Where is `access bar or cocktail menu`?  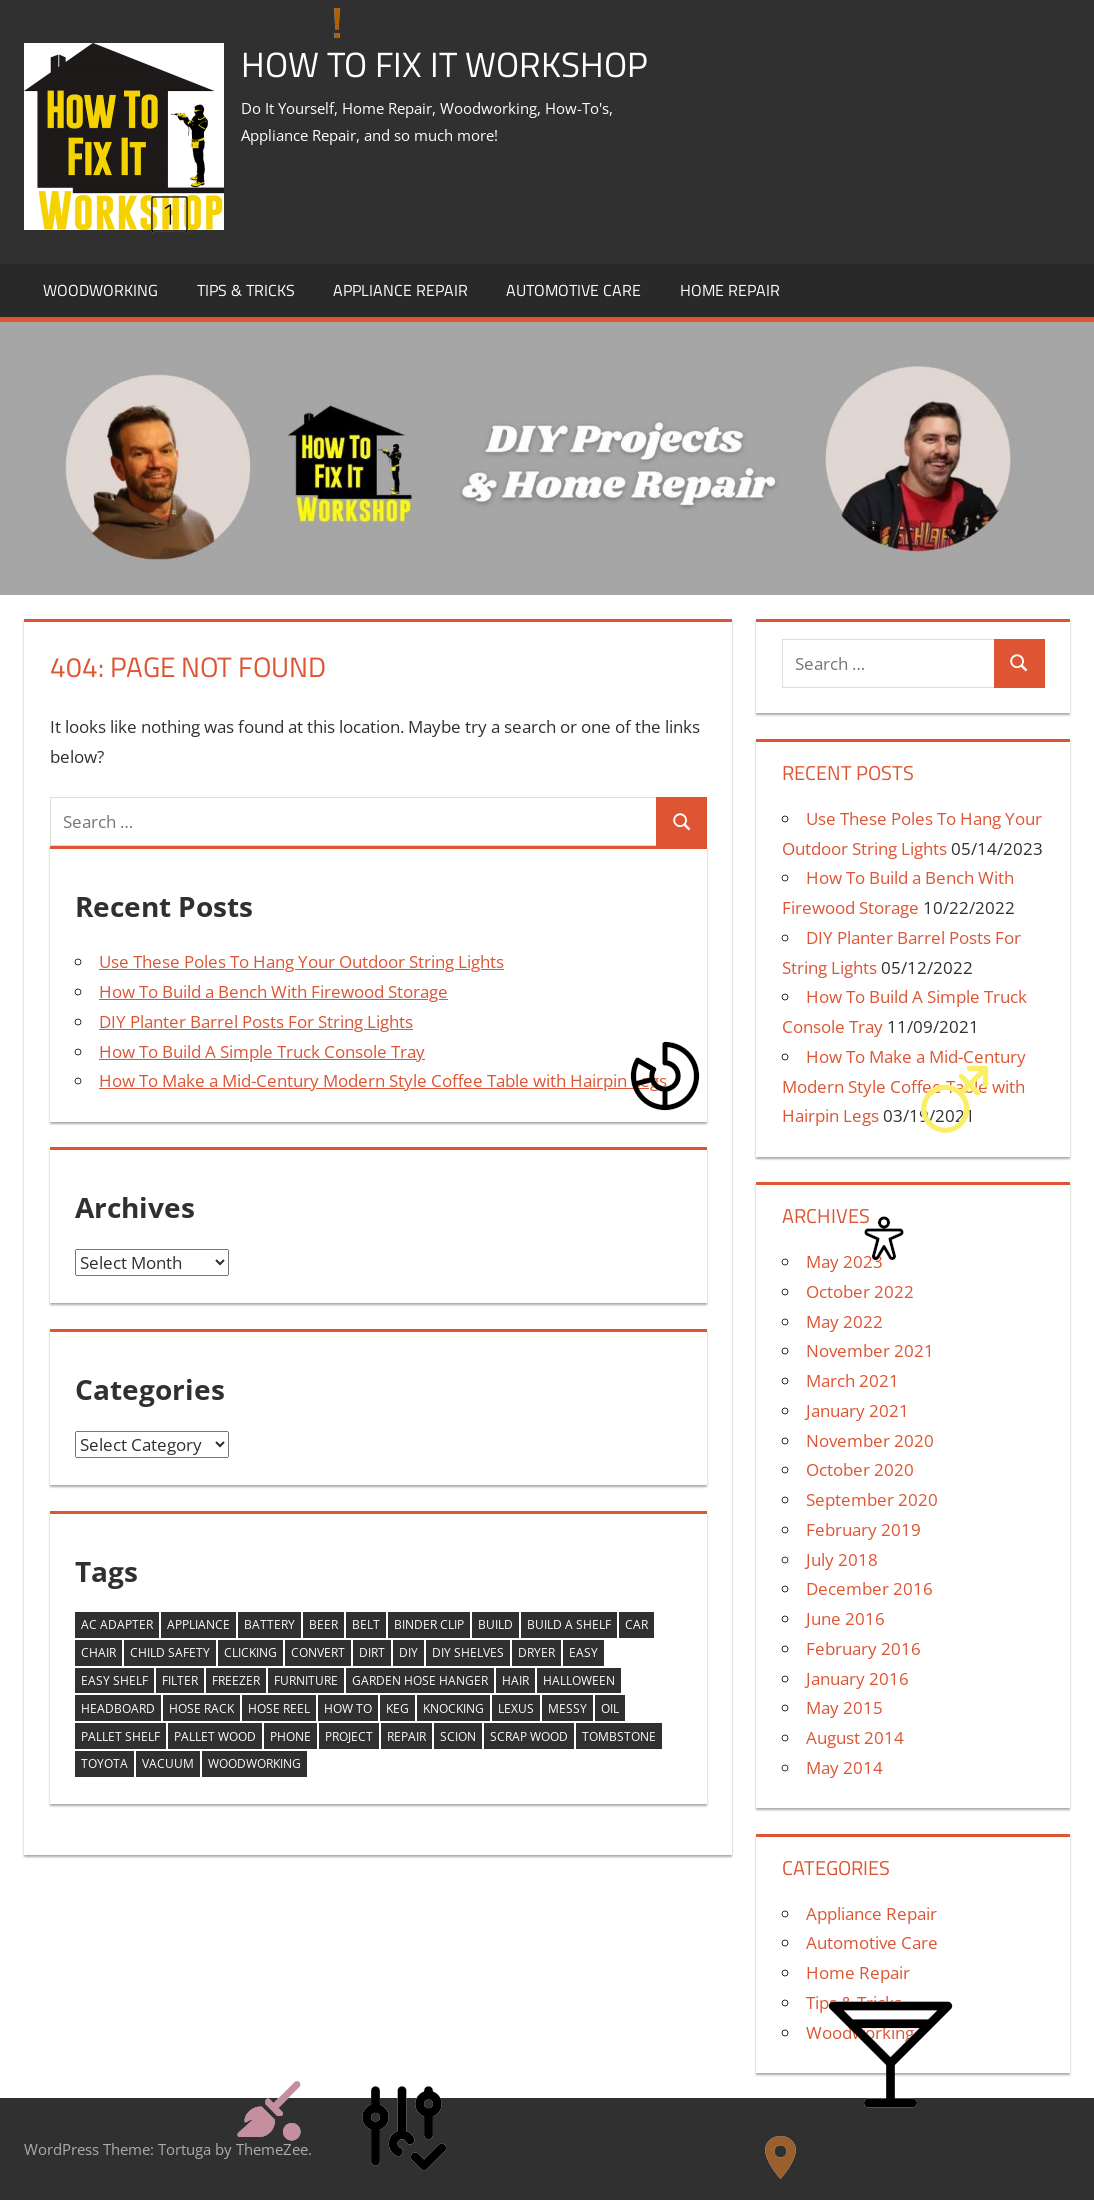
access bar or cocktail menu is located at coordinates (890, 2054).